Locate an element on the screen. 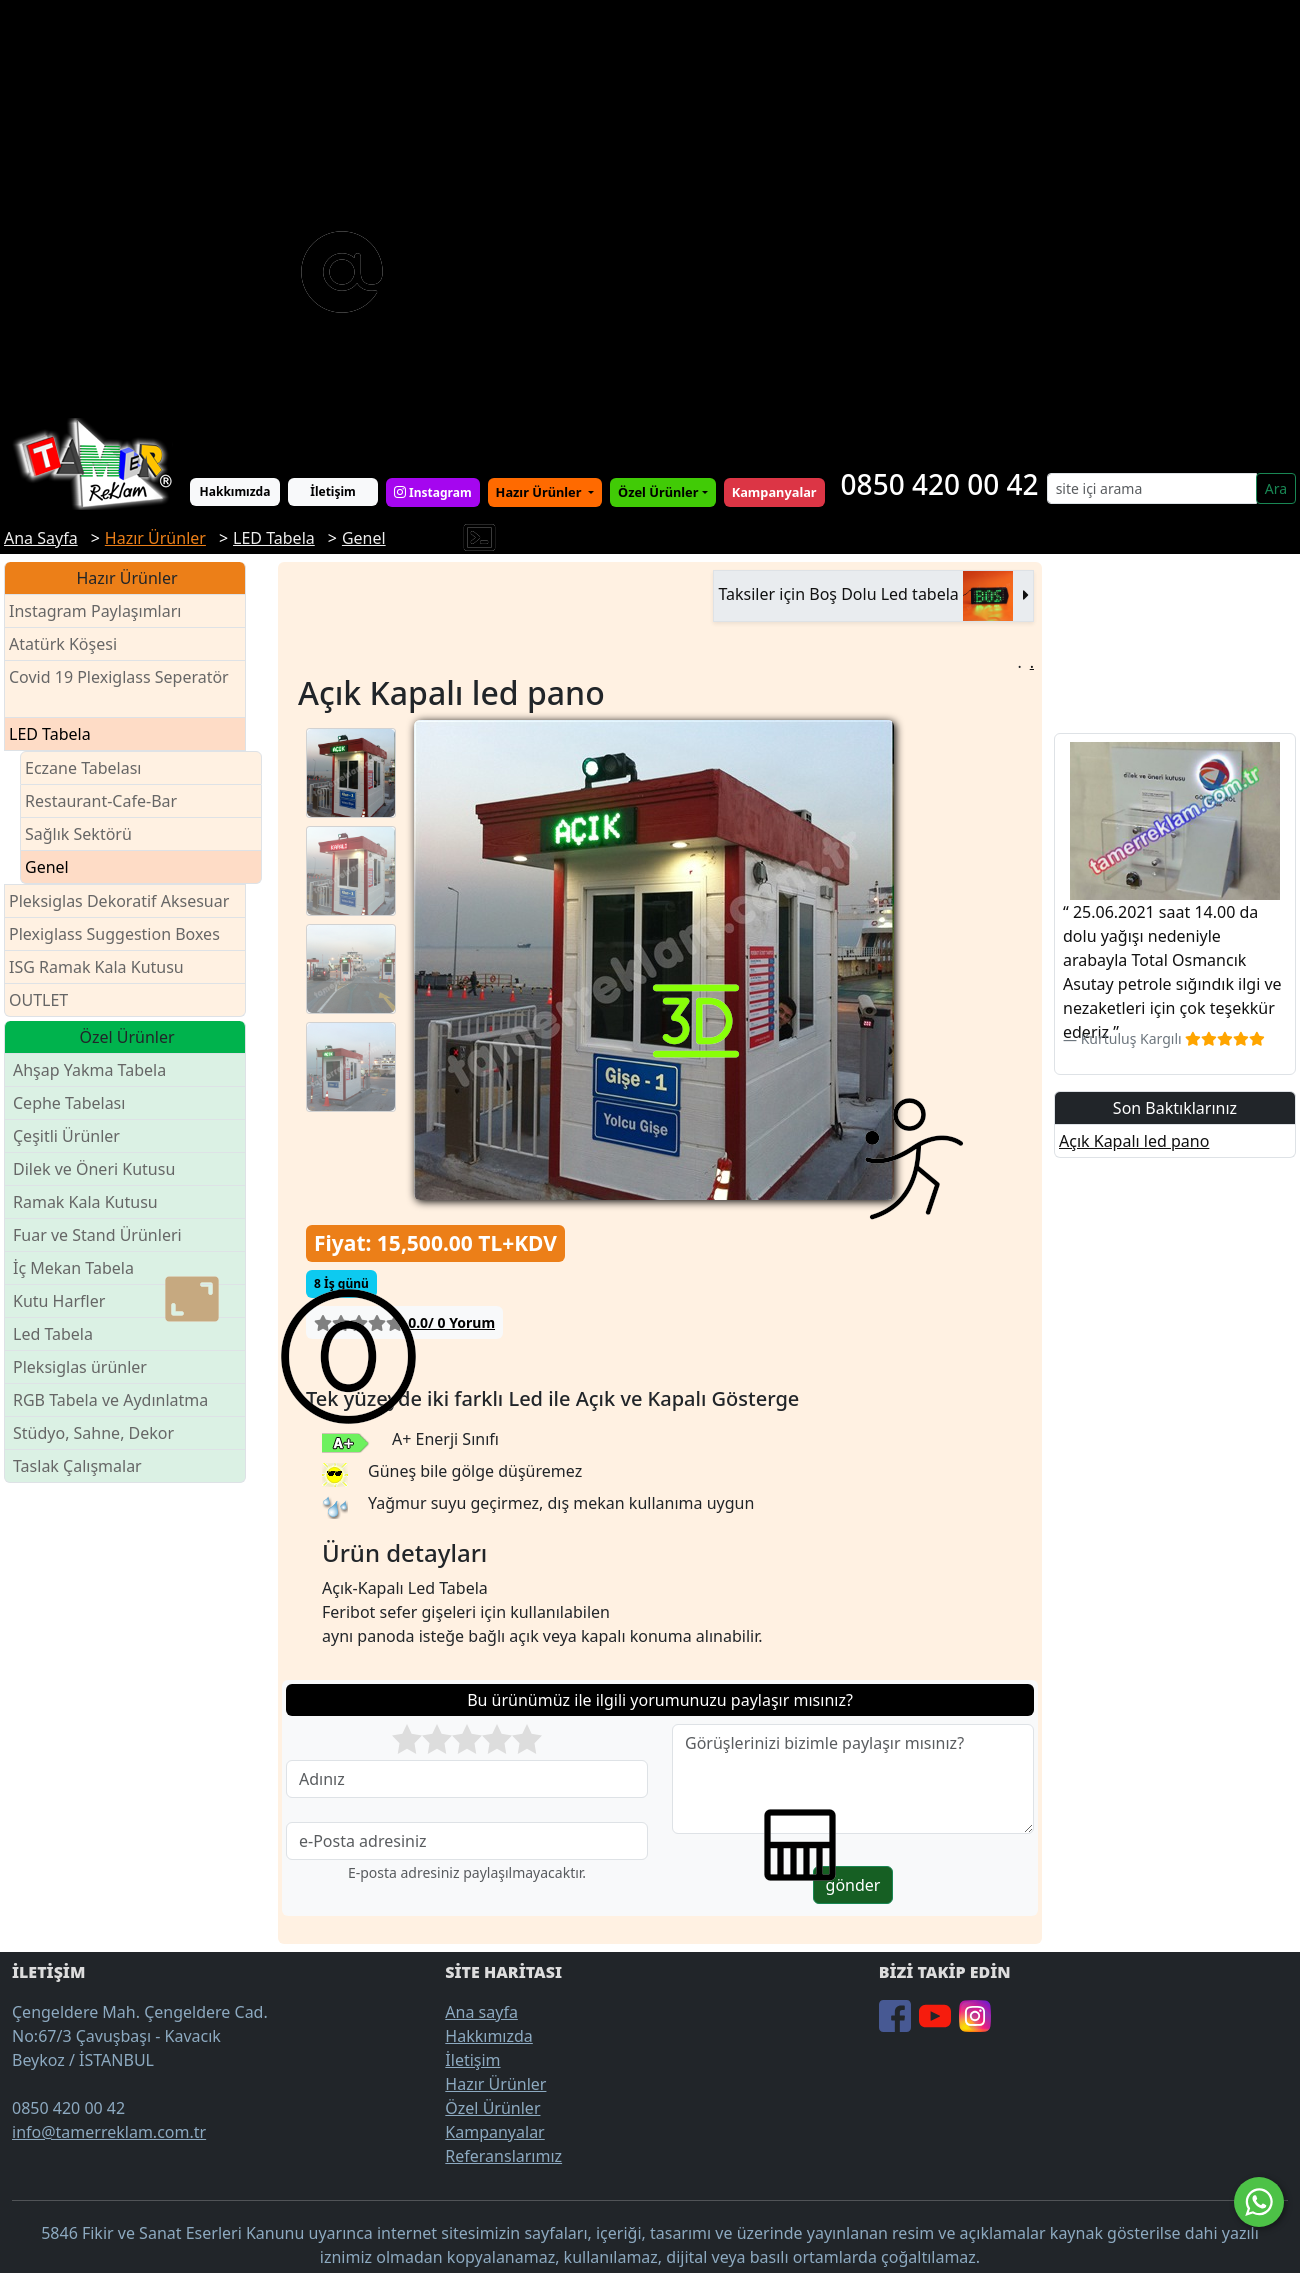 The height and width of the screenshot is (2277, 1300). throw or toss an item is located at coordinates (909, 1156).